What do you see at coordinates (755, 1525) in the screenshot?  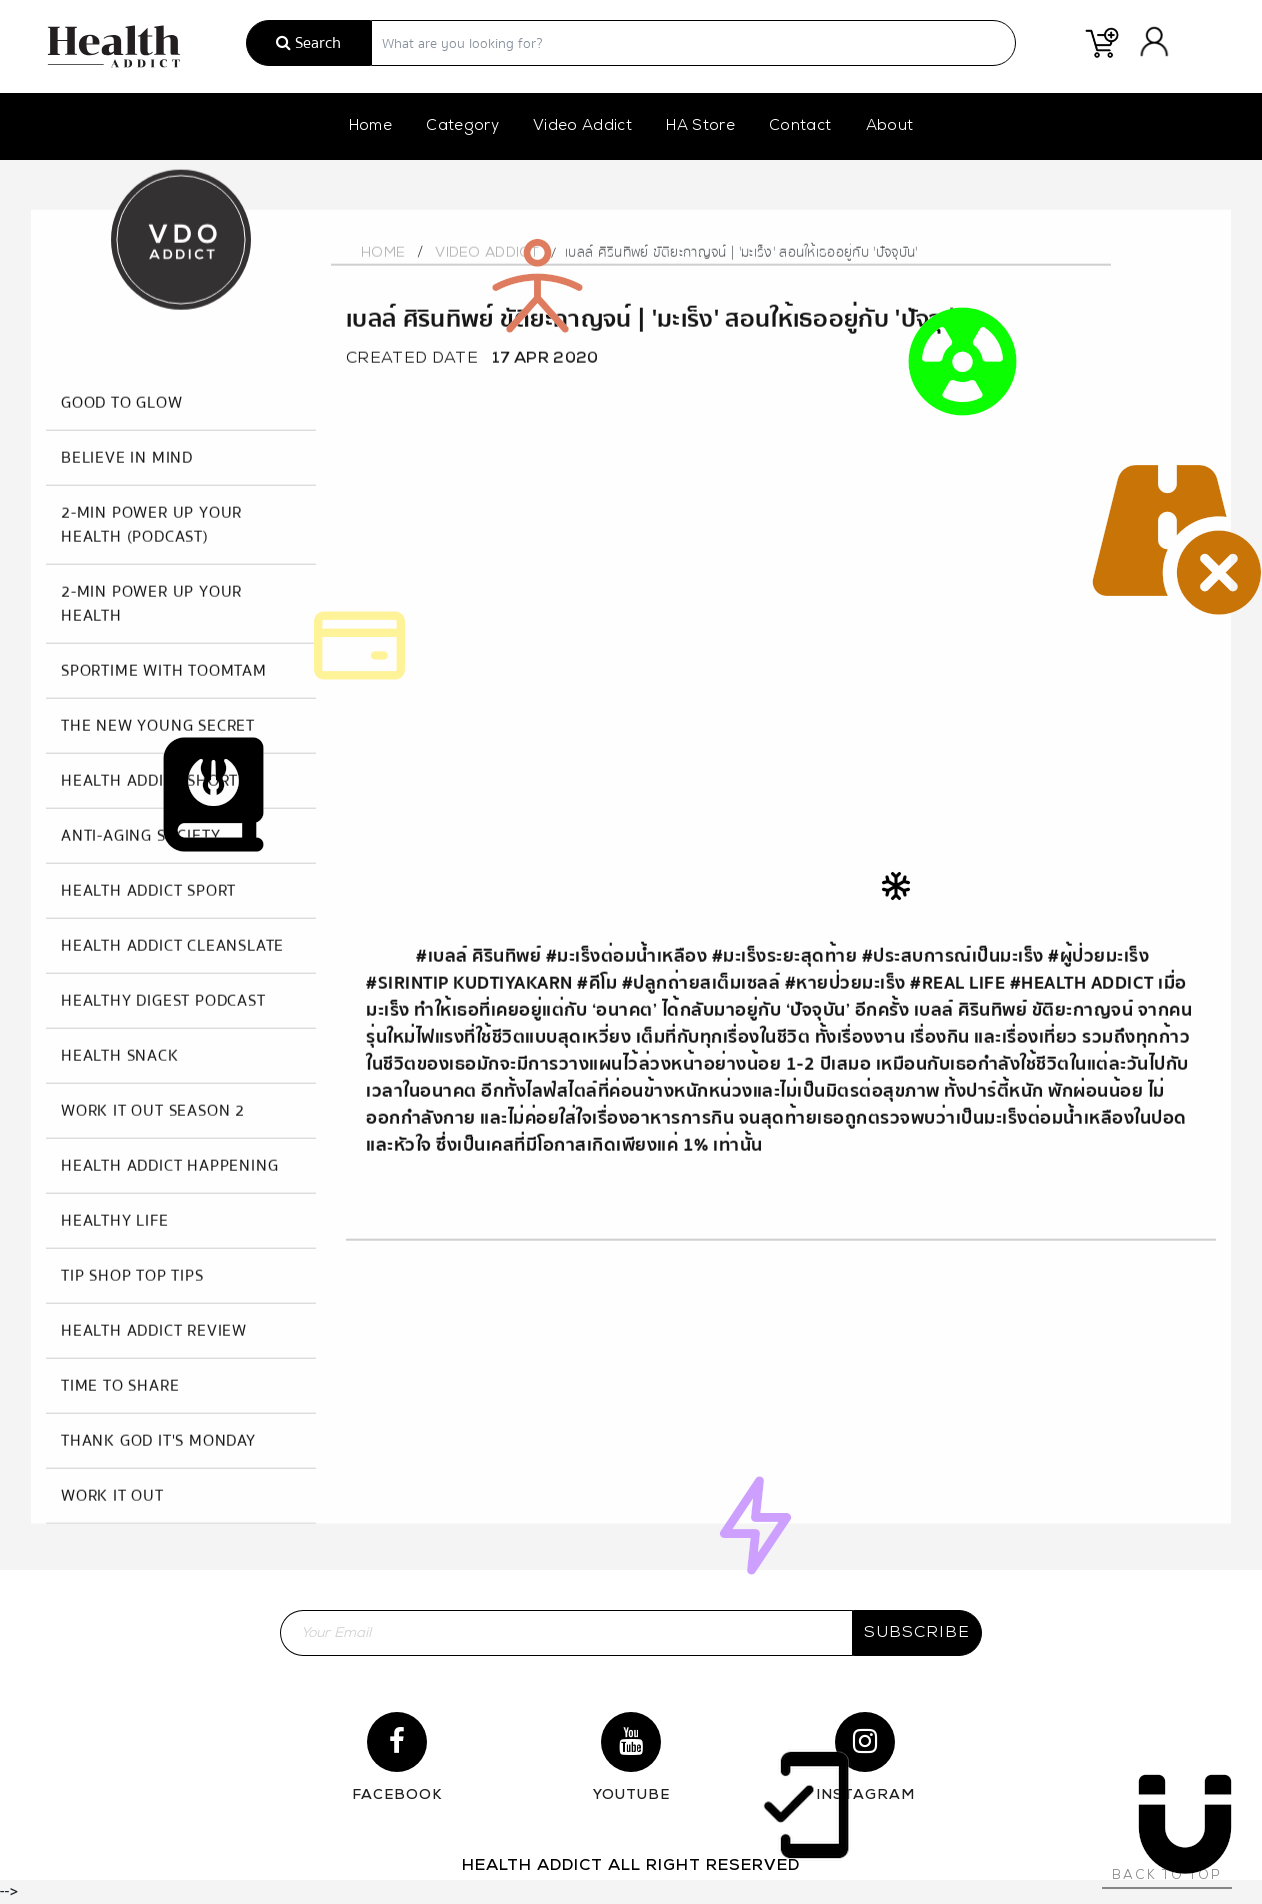 I see `toggle flash on camera` at bounding box center [755, 1525].